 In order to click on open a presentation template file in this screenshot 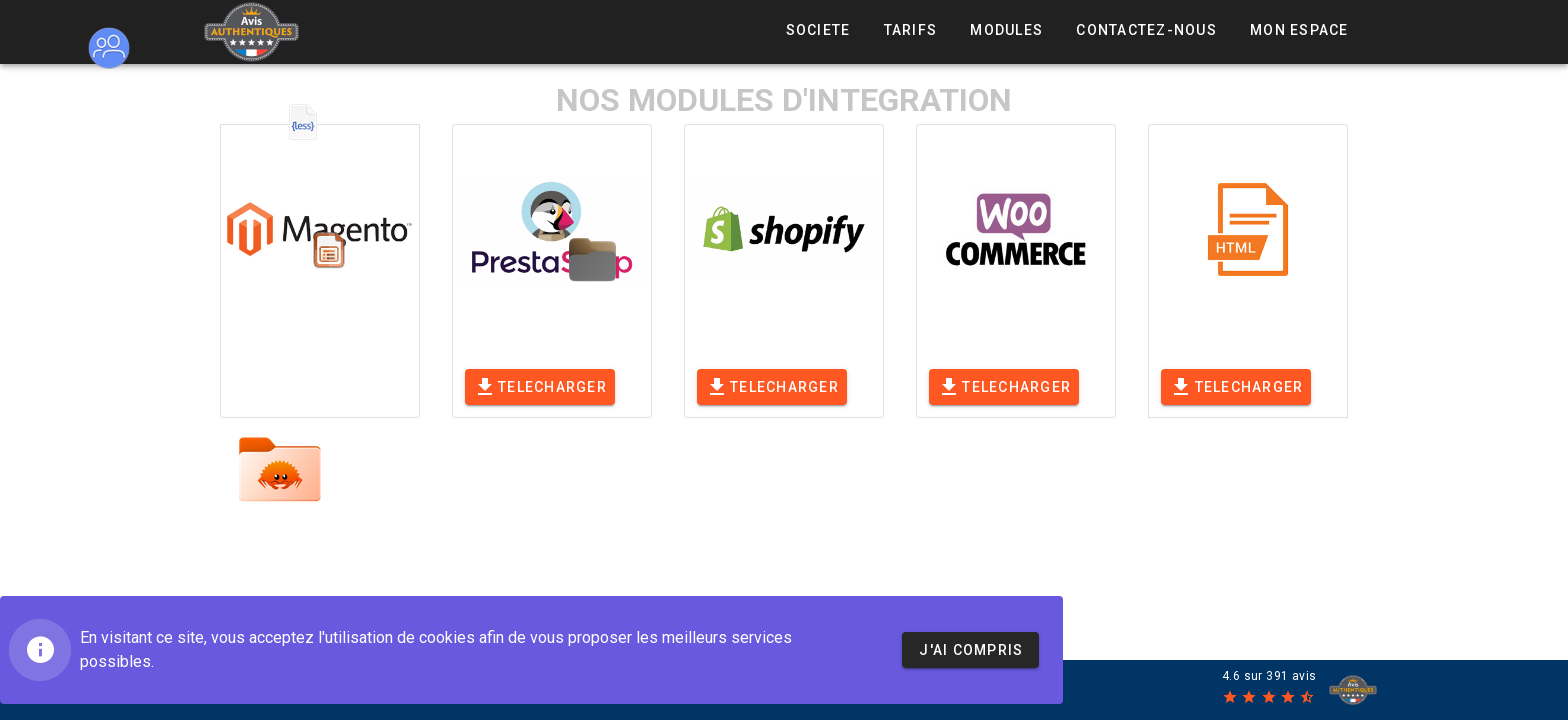, I will do `click(329, 250)`.